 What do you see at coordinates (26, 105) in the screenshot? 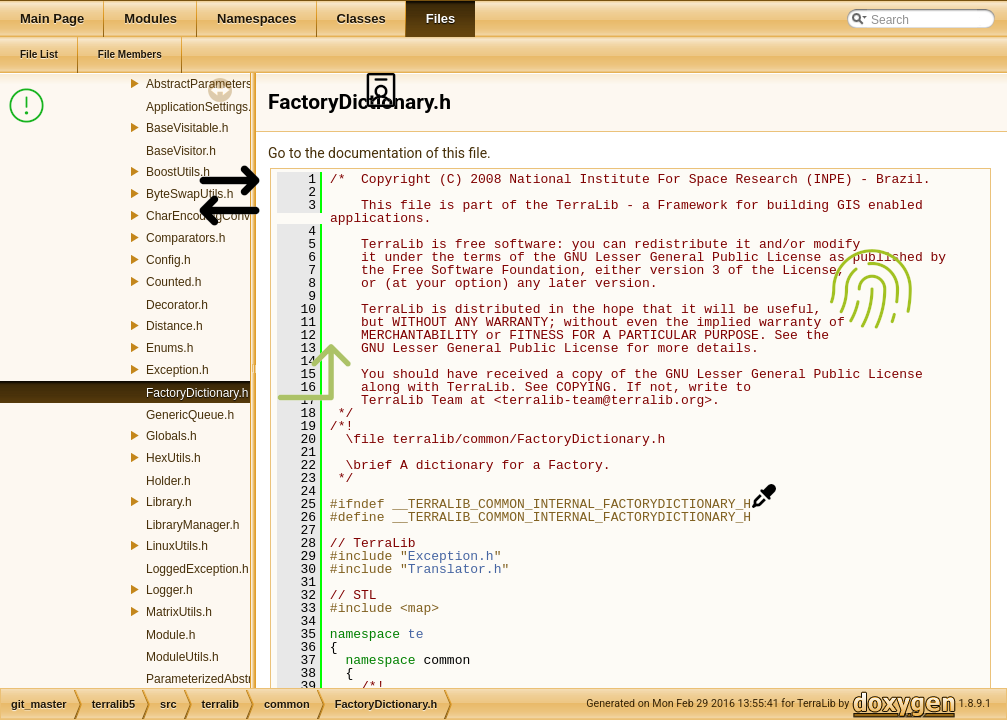
I see `indicates a warning or caution state` at bounding box center [26, 105].